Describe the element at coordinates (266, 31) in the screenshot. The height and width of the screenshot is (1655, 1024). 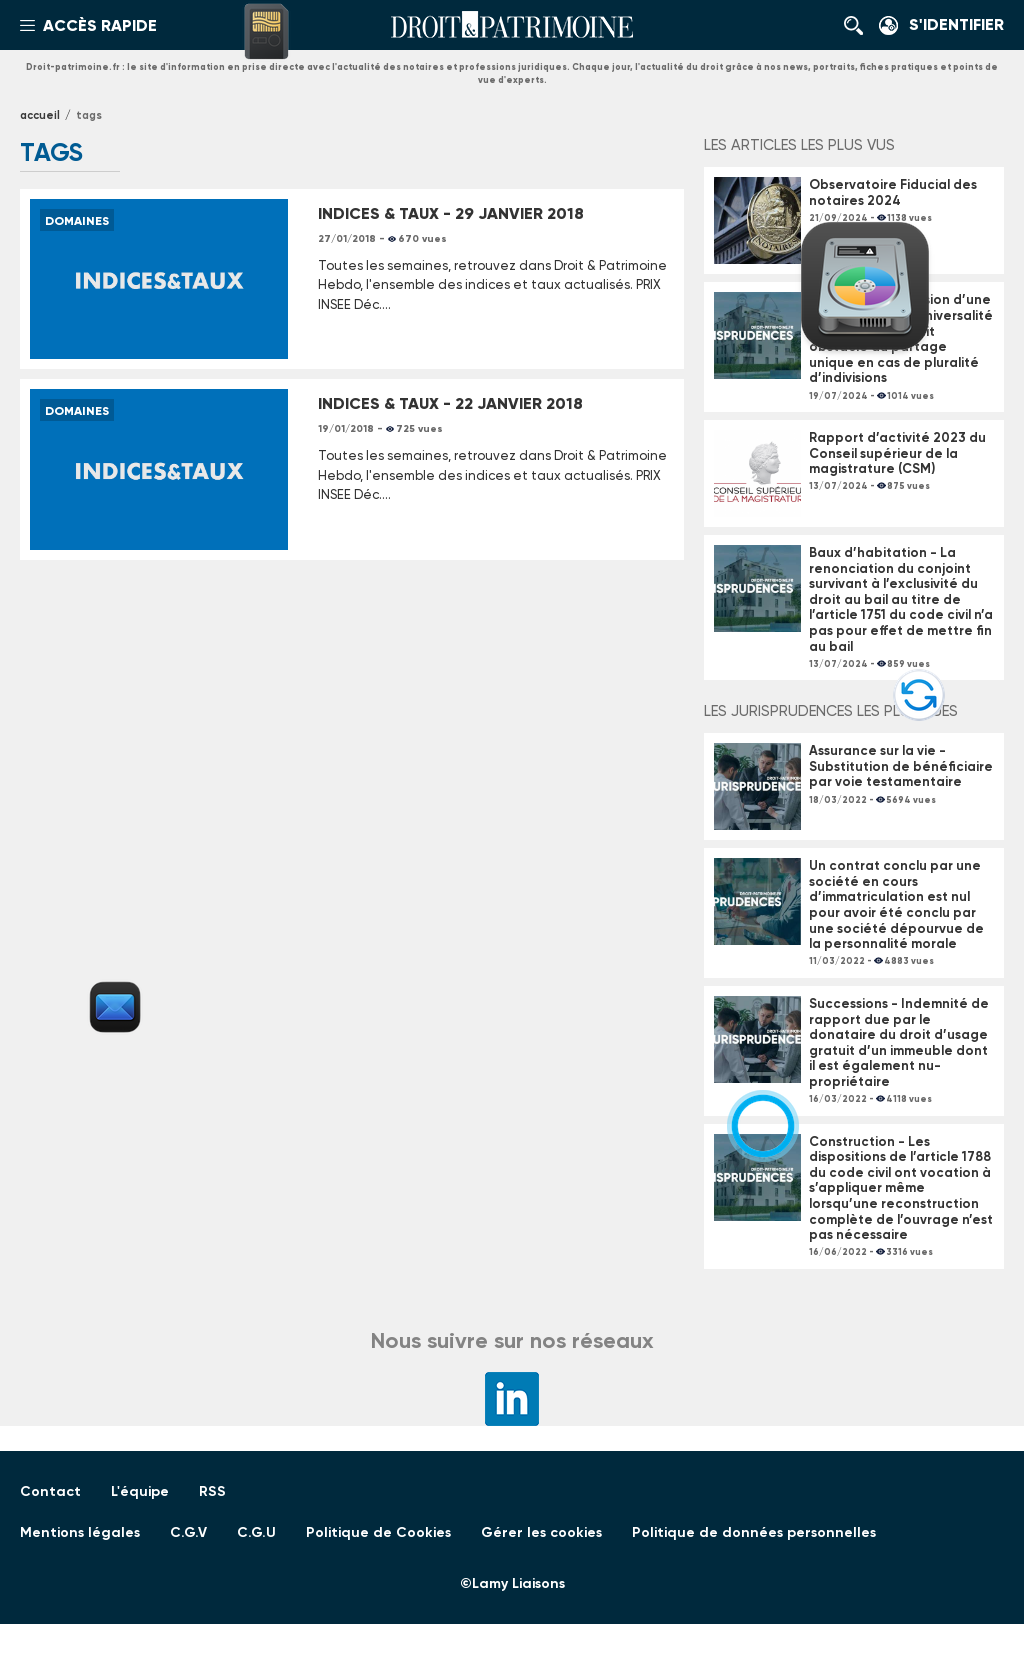
I see `access flash memory or SD card storage` at that location.